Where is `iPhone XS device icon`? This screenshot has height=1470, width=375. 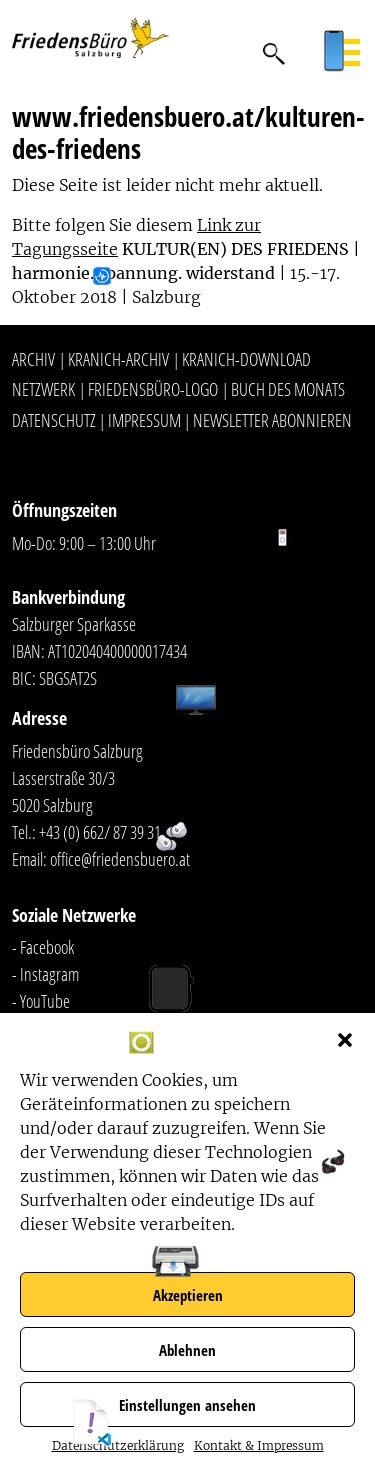
iPhone XS device icon is located at coordinates (334, 51).